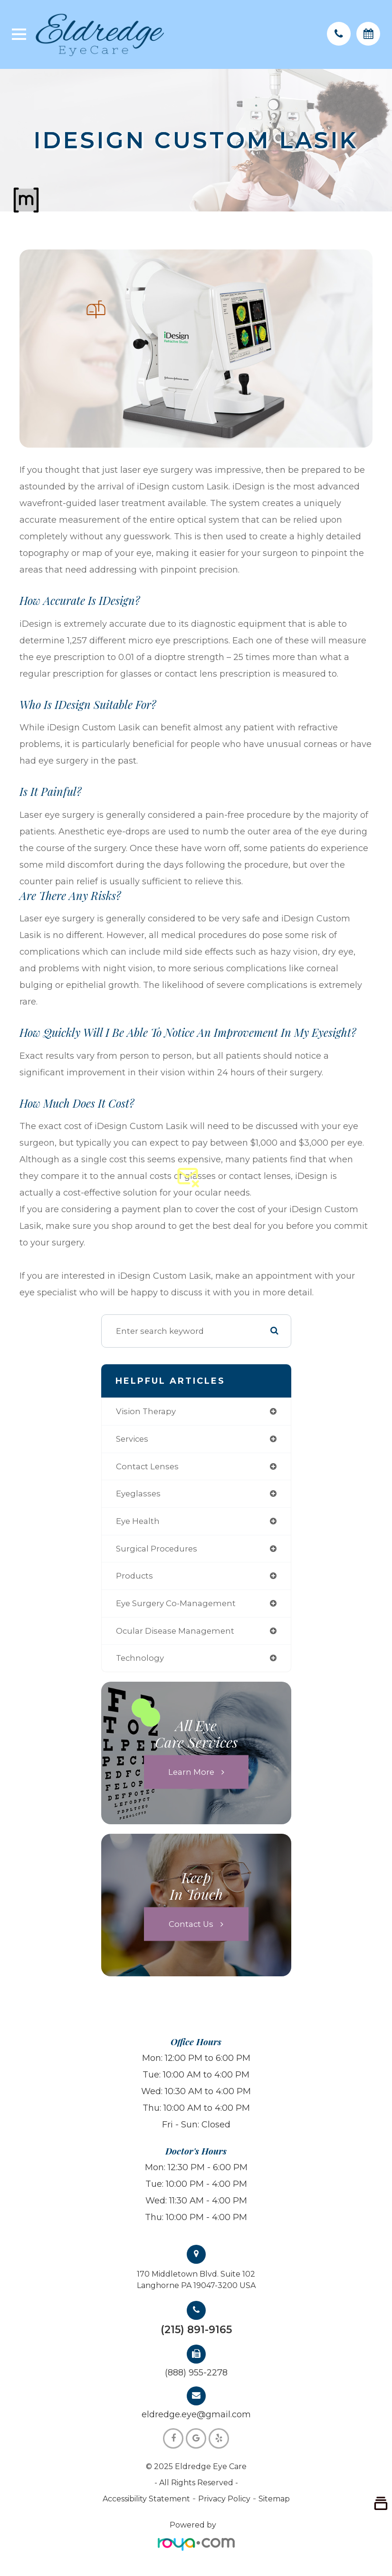 The height and width of the screenshot is (2576, 392). What do you see at coordinates (188, 1176) in the screenshot?
I see `delete an email message` at bounding box center [188, 1176].